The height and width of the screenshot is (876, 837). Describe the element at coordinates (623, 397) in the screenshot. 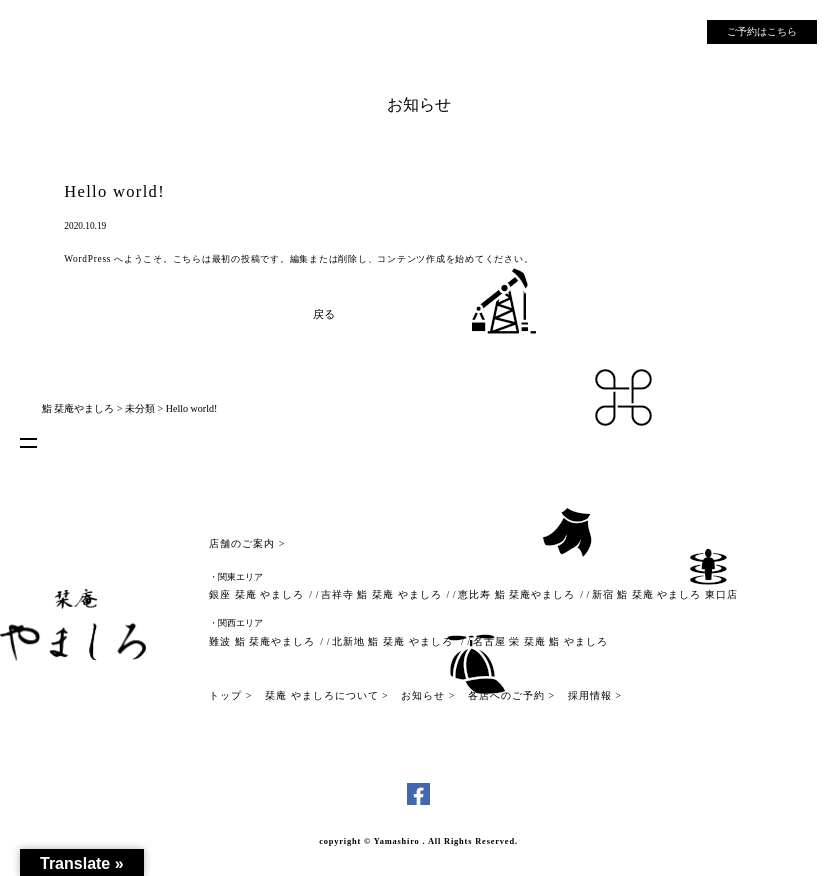

I see `command key modifier (mac keyboard shortcut)` at that location.